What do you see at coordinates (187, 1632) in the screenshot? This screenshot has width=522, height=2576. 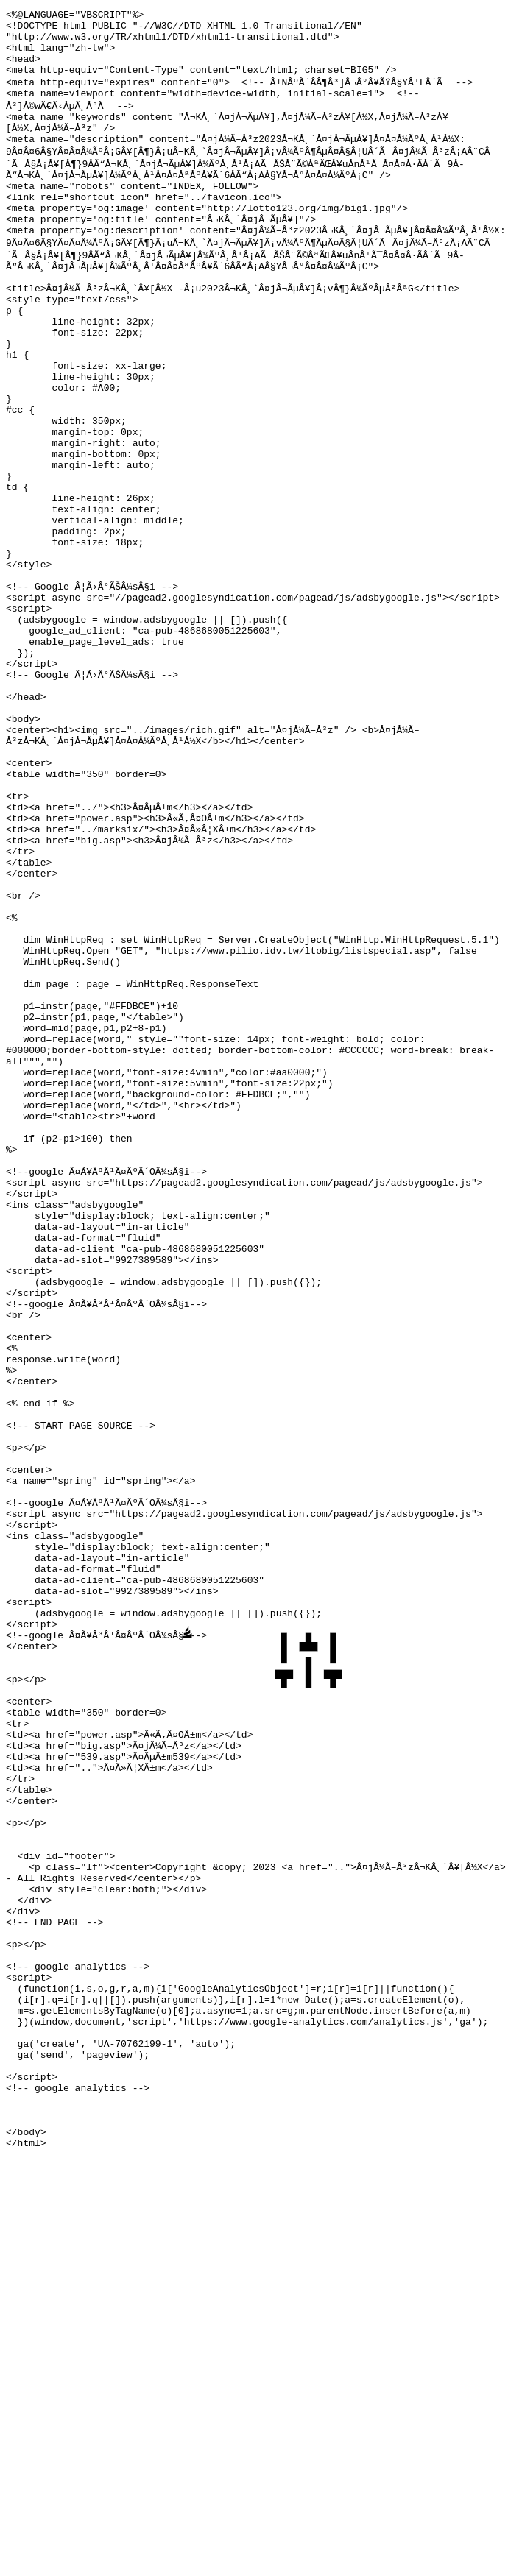 I see `babelio logo - link to book cataloging and social reading platform` at bounding box center [187, 1632].